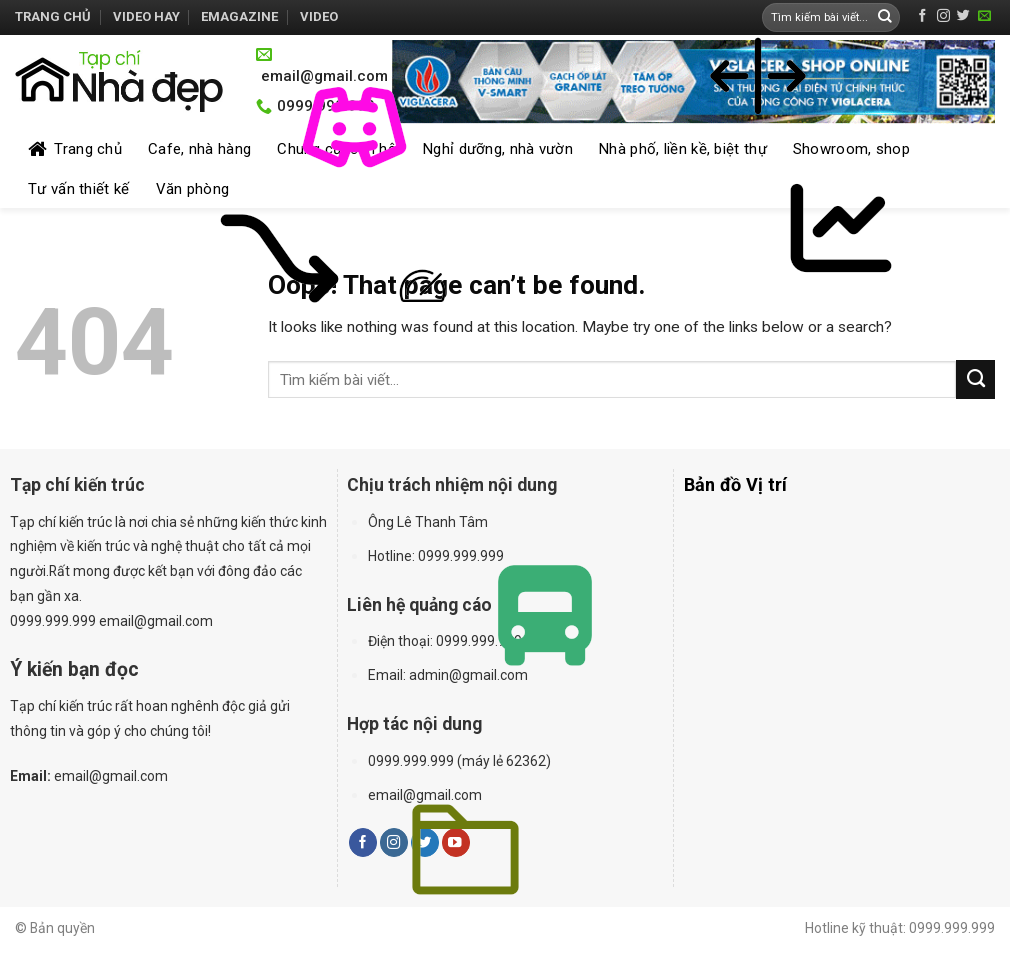  What do you see at coordinates (841, 228) in the screenshot?
I see `view analytics or statistics` at bounding box center [841, 228].